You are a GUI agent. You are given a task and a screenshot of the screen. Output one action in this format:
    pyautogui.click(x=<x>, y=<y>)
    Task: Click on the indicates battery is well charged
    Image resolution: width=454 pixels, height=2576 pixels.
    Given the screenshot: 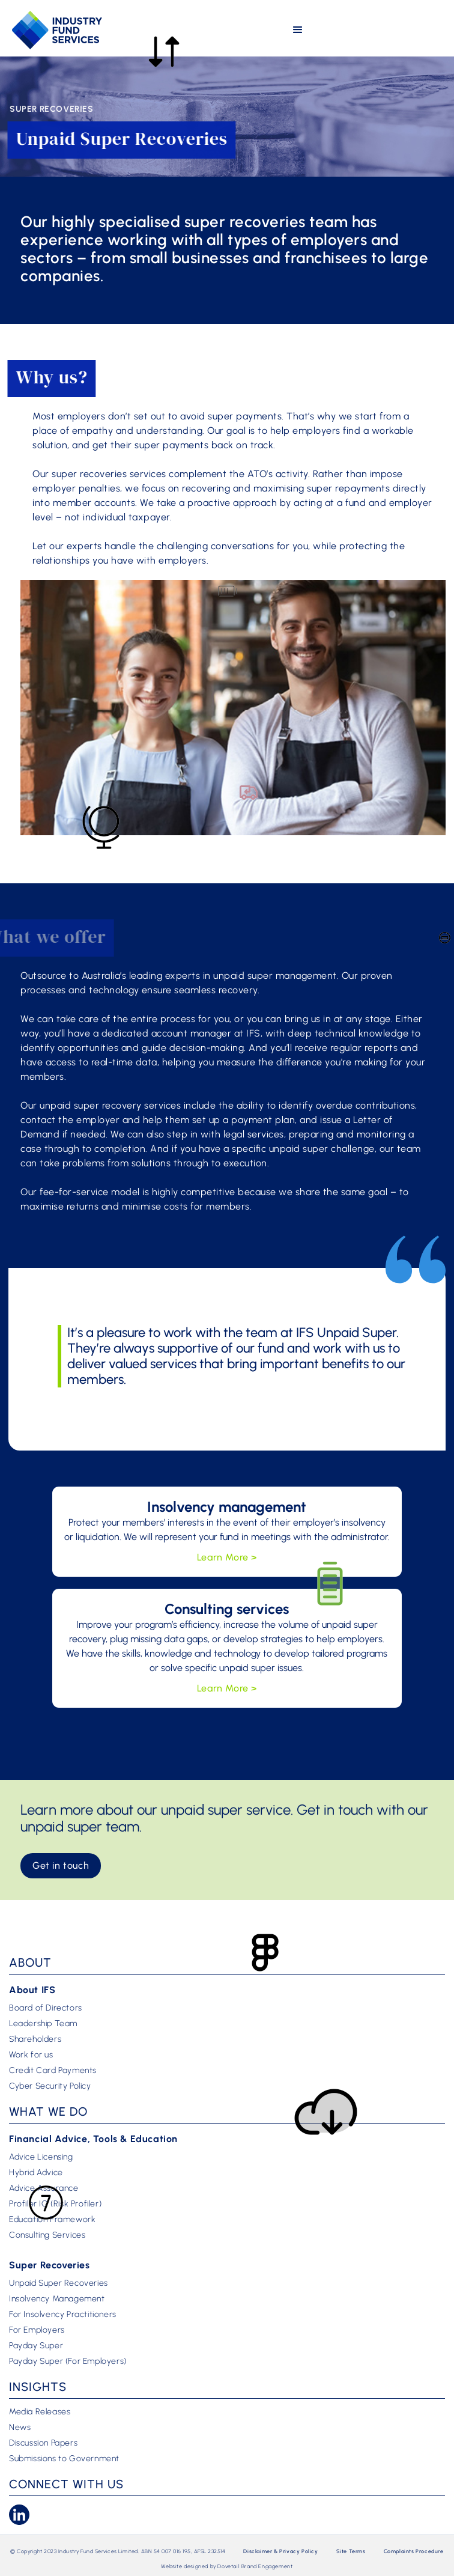 What is the action you would take?
    pyautogui.click(x=227, y=591)
    